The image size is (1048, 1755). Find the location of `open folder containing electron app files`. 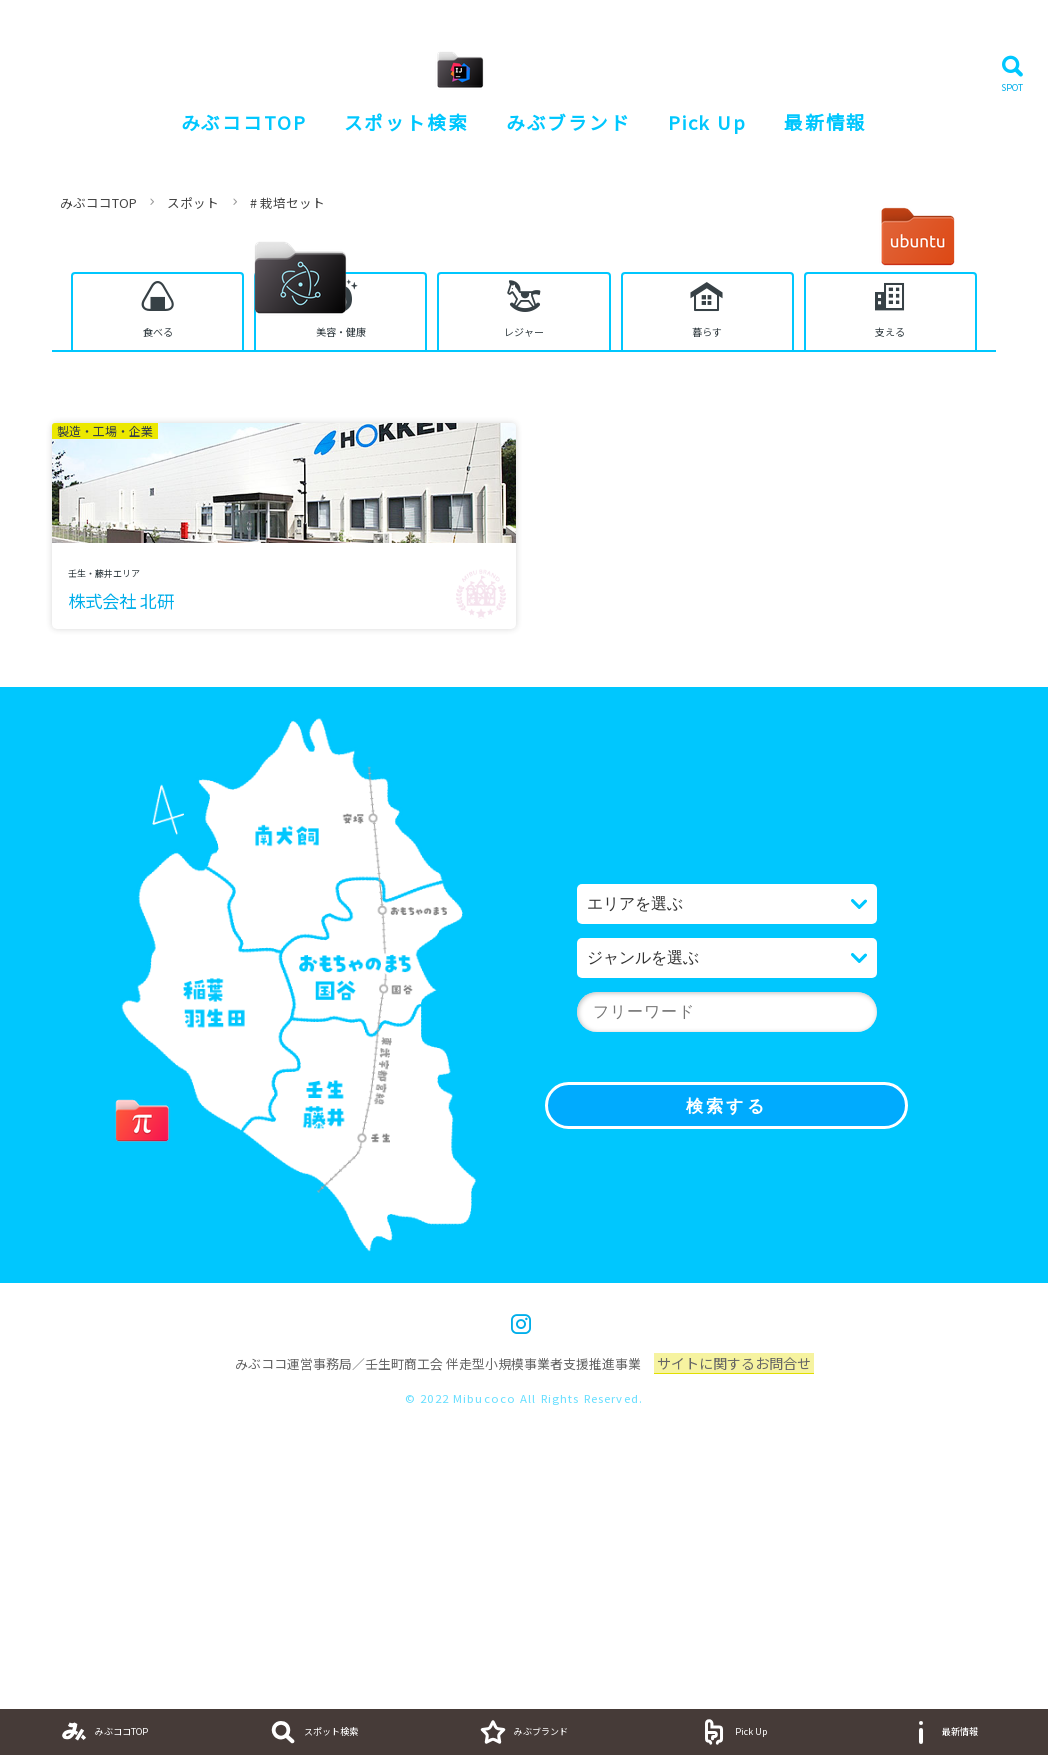

open folder containing electron app files is located at coordinates (300, 280).